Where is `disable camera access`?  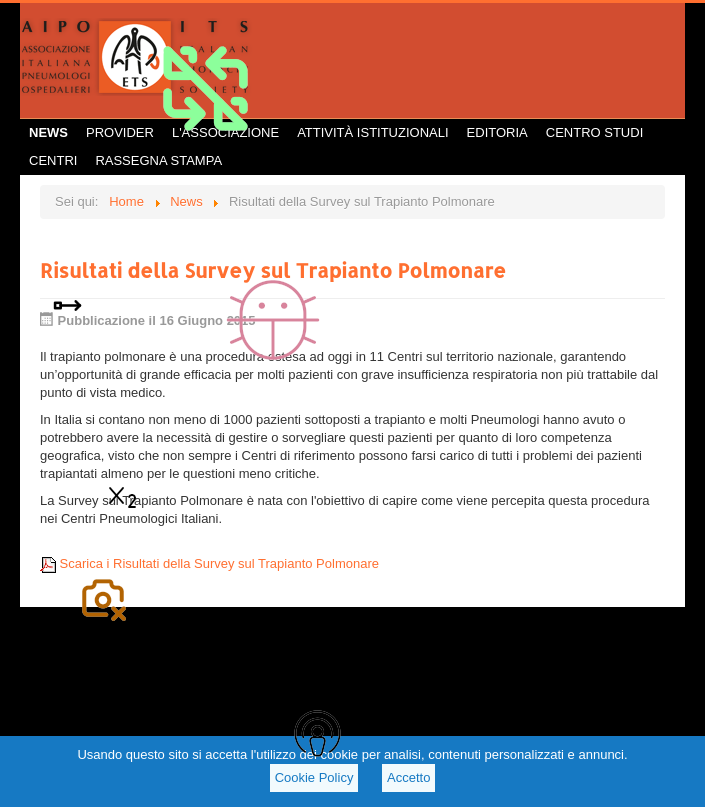 disable camera access is located at coordinates (103, 598).